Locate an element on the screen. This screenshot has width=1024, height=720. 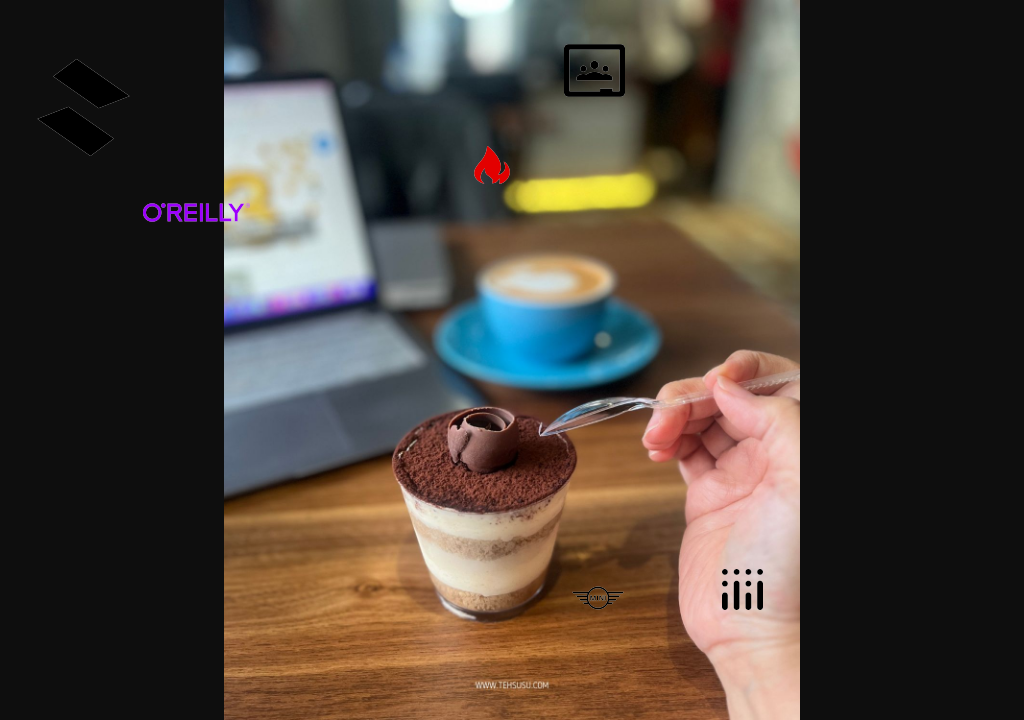
visit o'reilly learning platform is located at coordinates (196, 212).